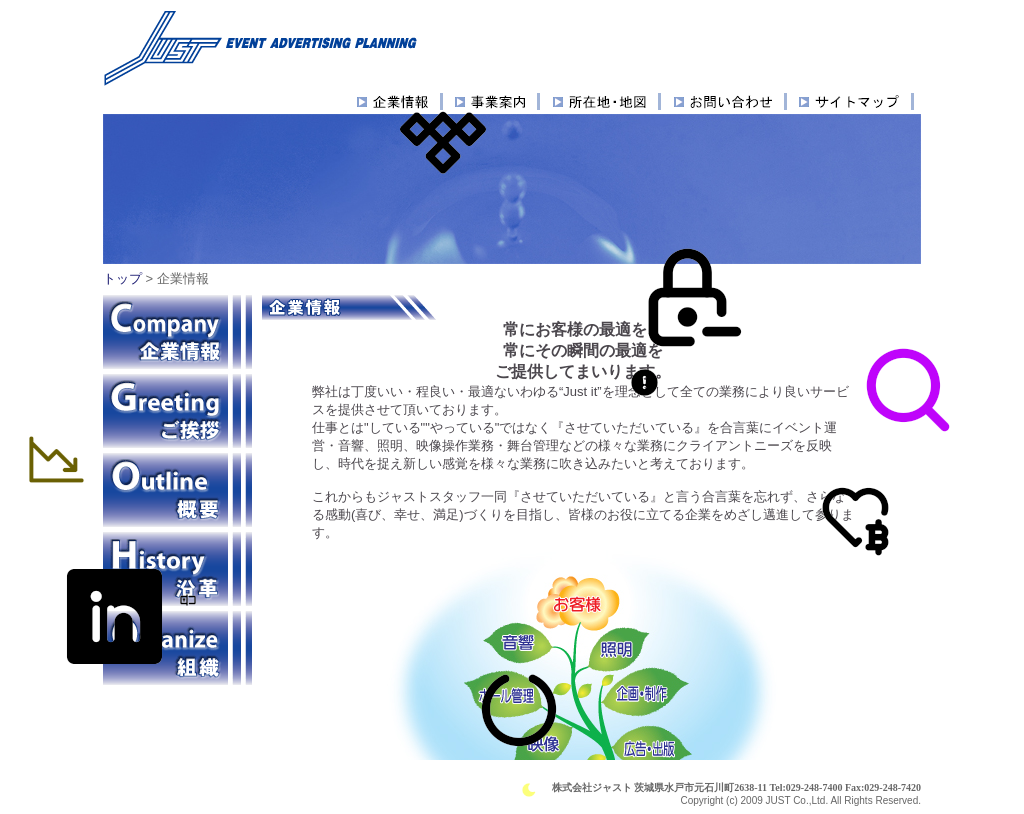 This screenshot has width=1024, height=814. What do you see at coordinates (644, 382) in the screenshot?
I see `indicates a warning or alert requiring attention` at bounding box center [644, 382].